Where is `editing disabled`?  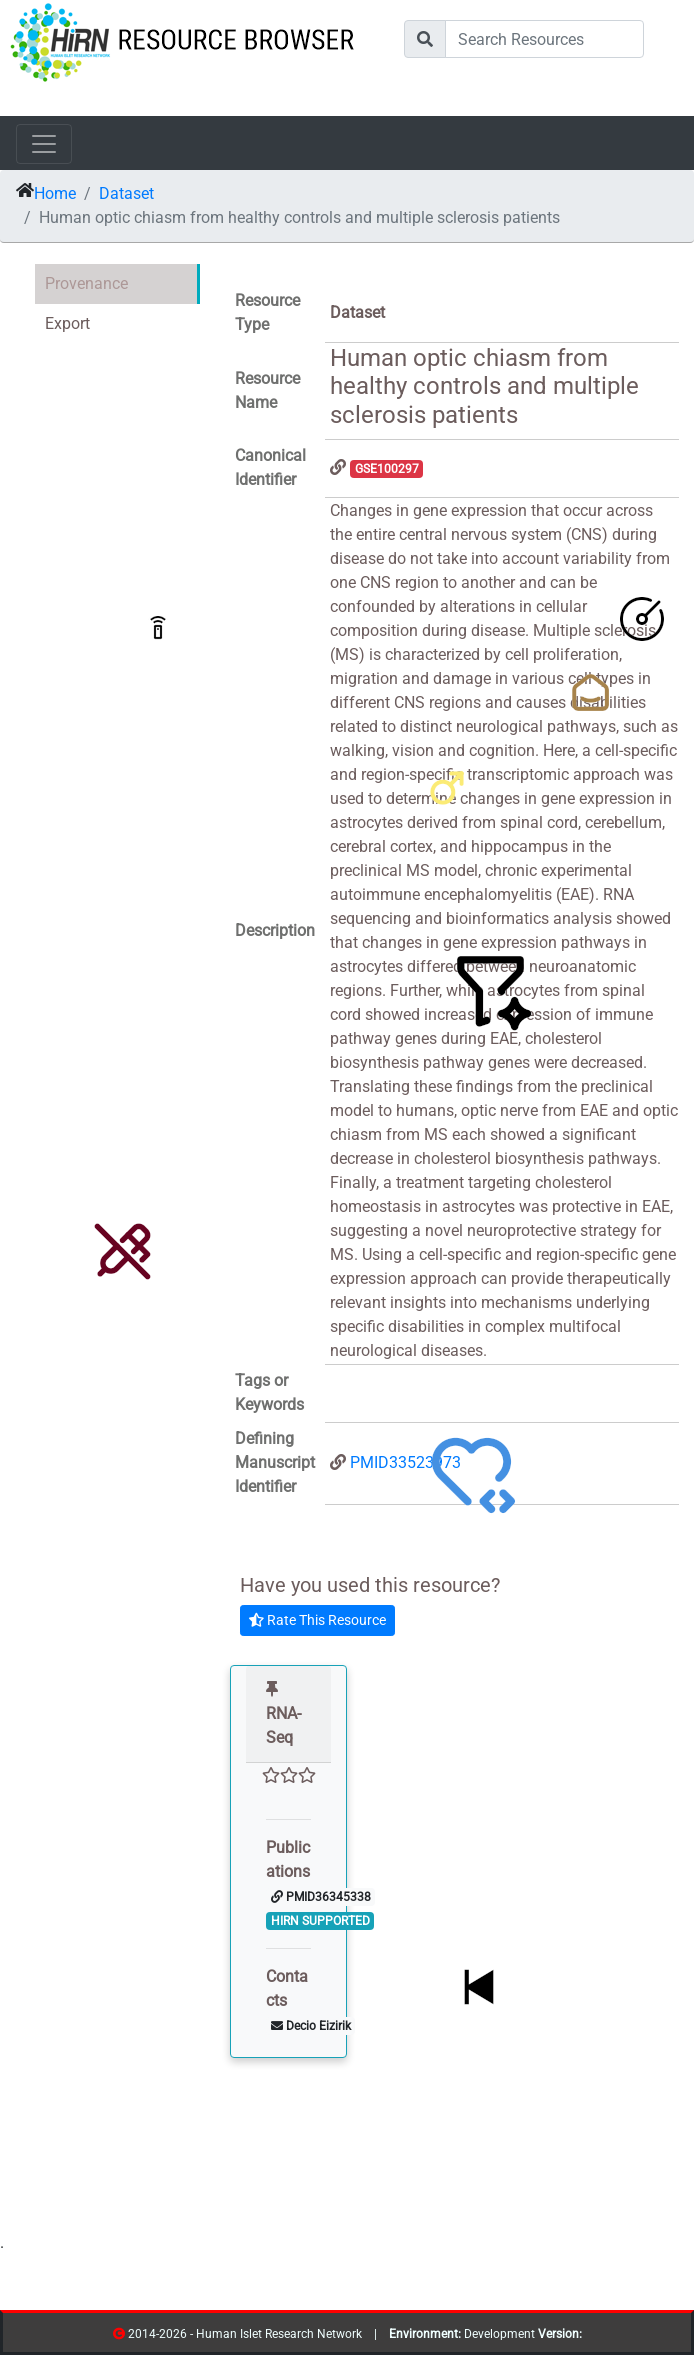 editing disabled is located at coordinates (122, 1251).